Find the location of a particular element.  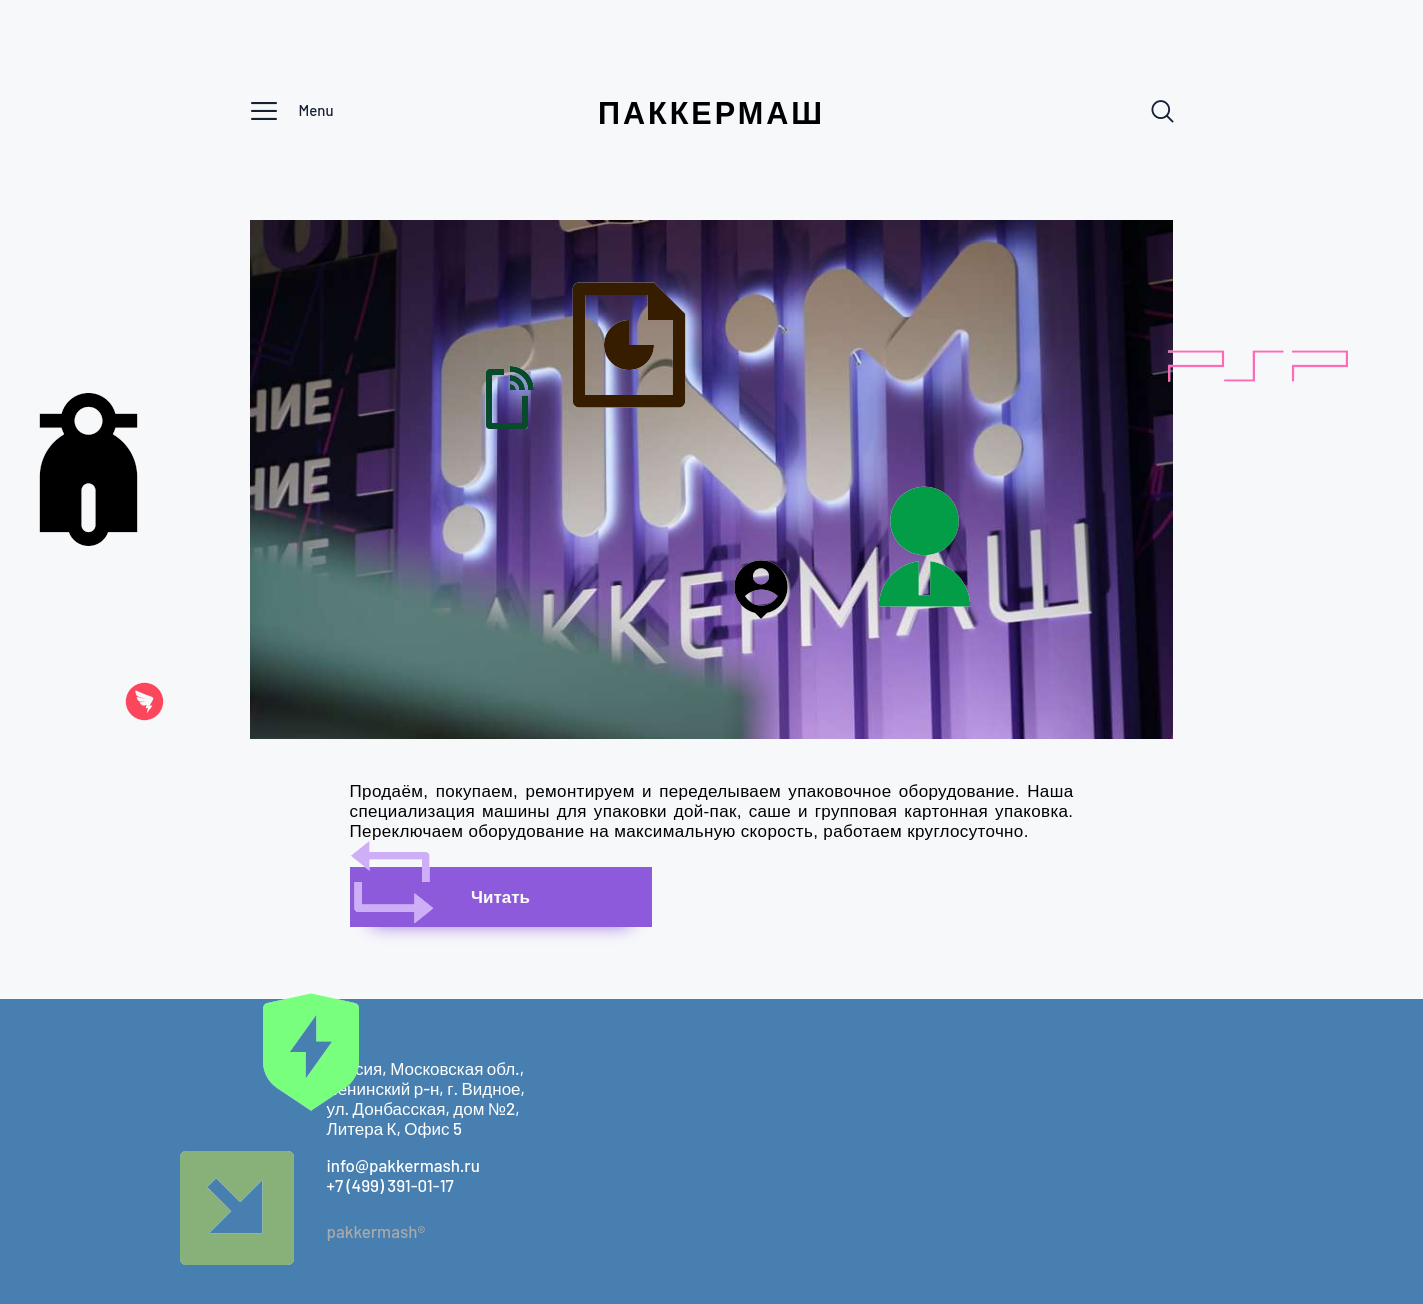

open DingTalk messaging app is located at coordinates (144, 701).